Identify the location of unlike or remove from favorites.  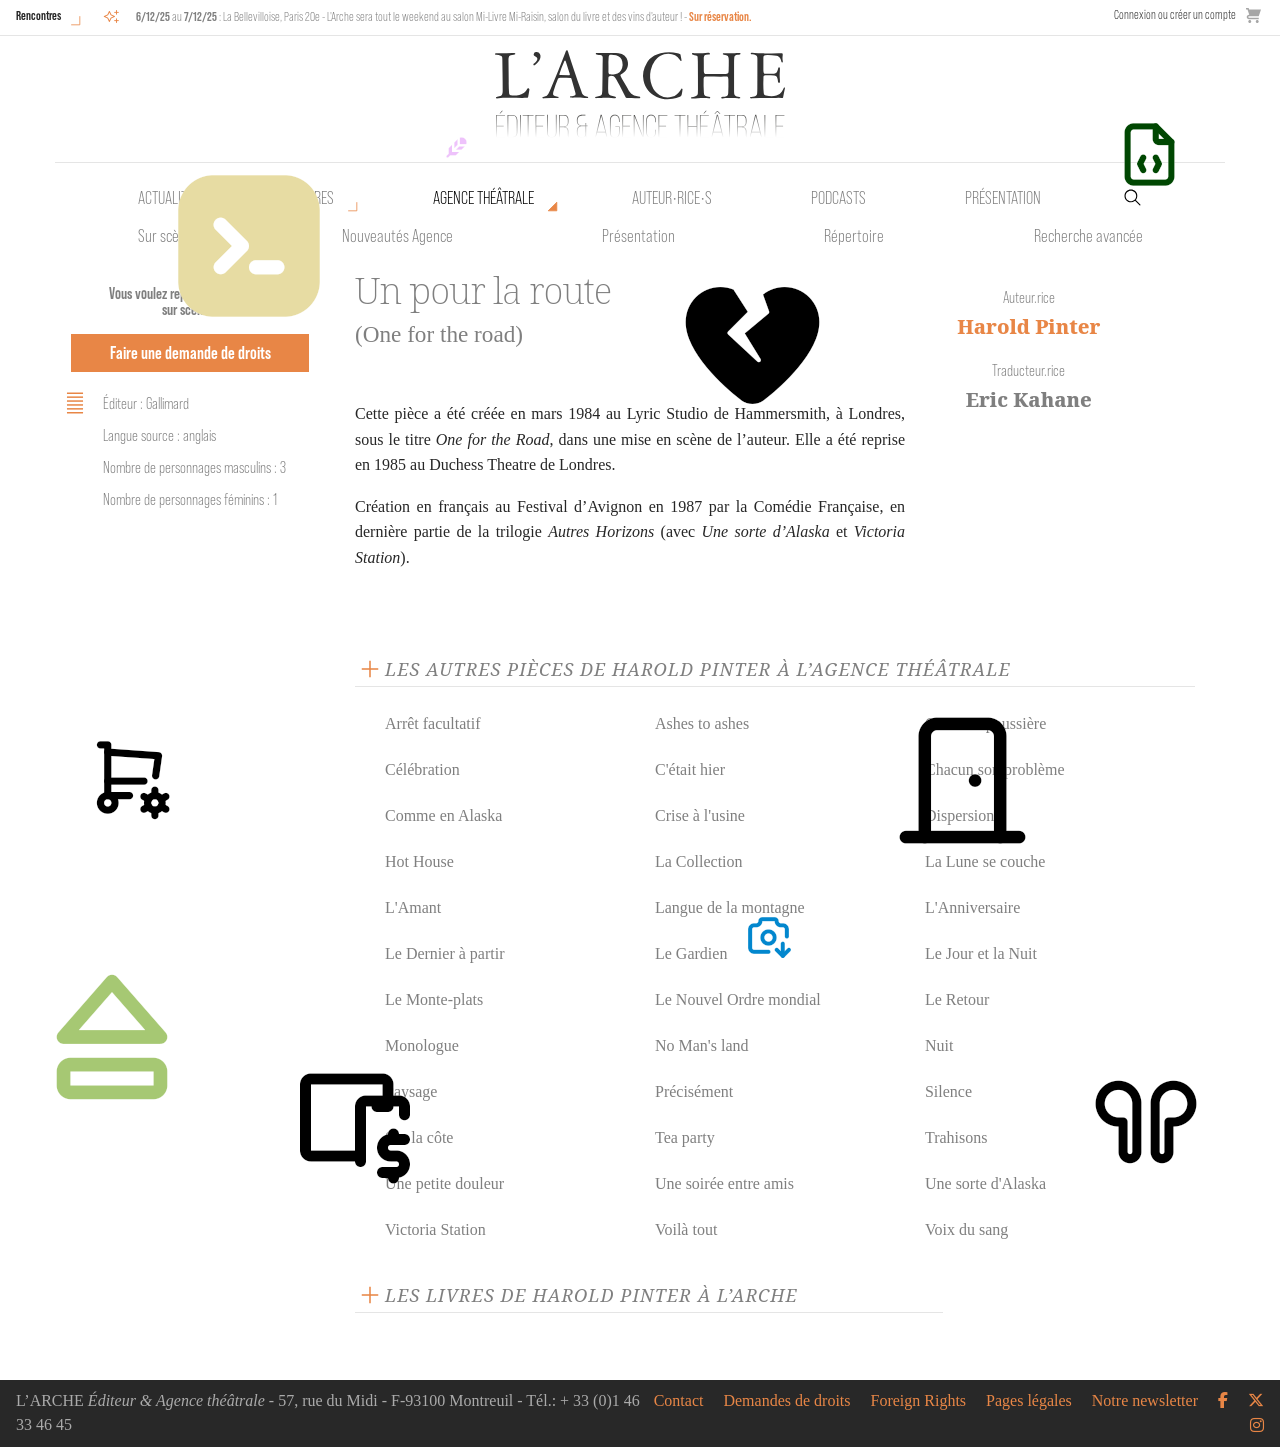
(752, 345).